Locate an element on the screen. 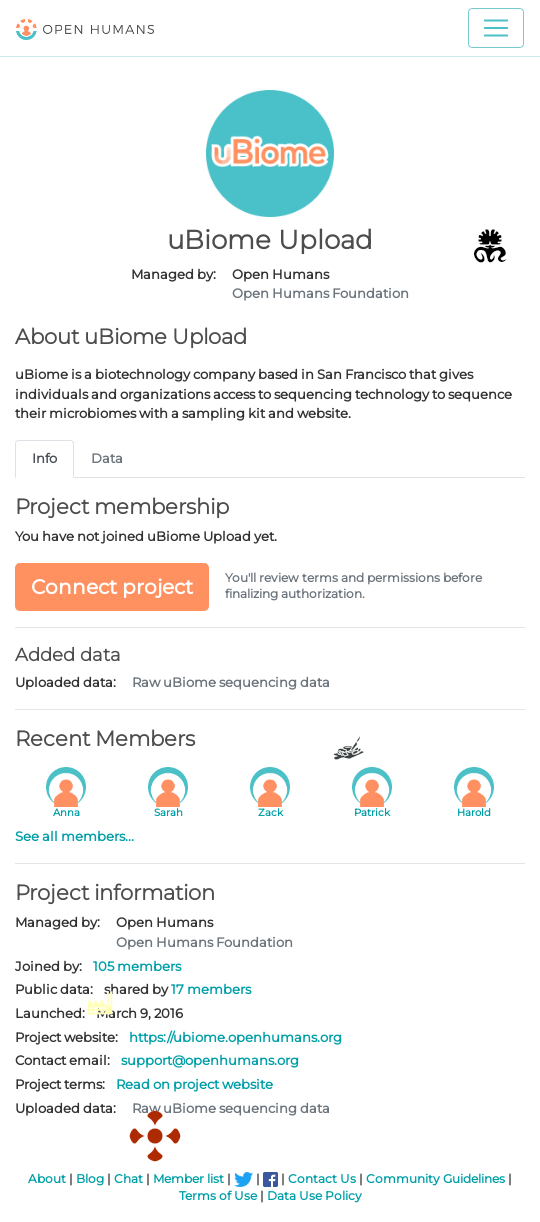 The height and width of the screenshot is (1222, 540). browse charcuterie or appetizer menu options is located at coordinates (348, 749).